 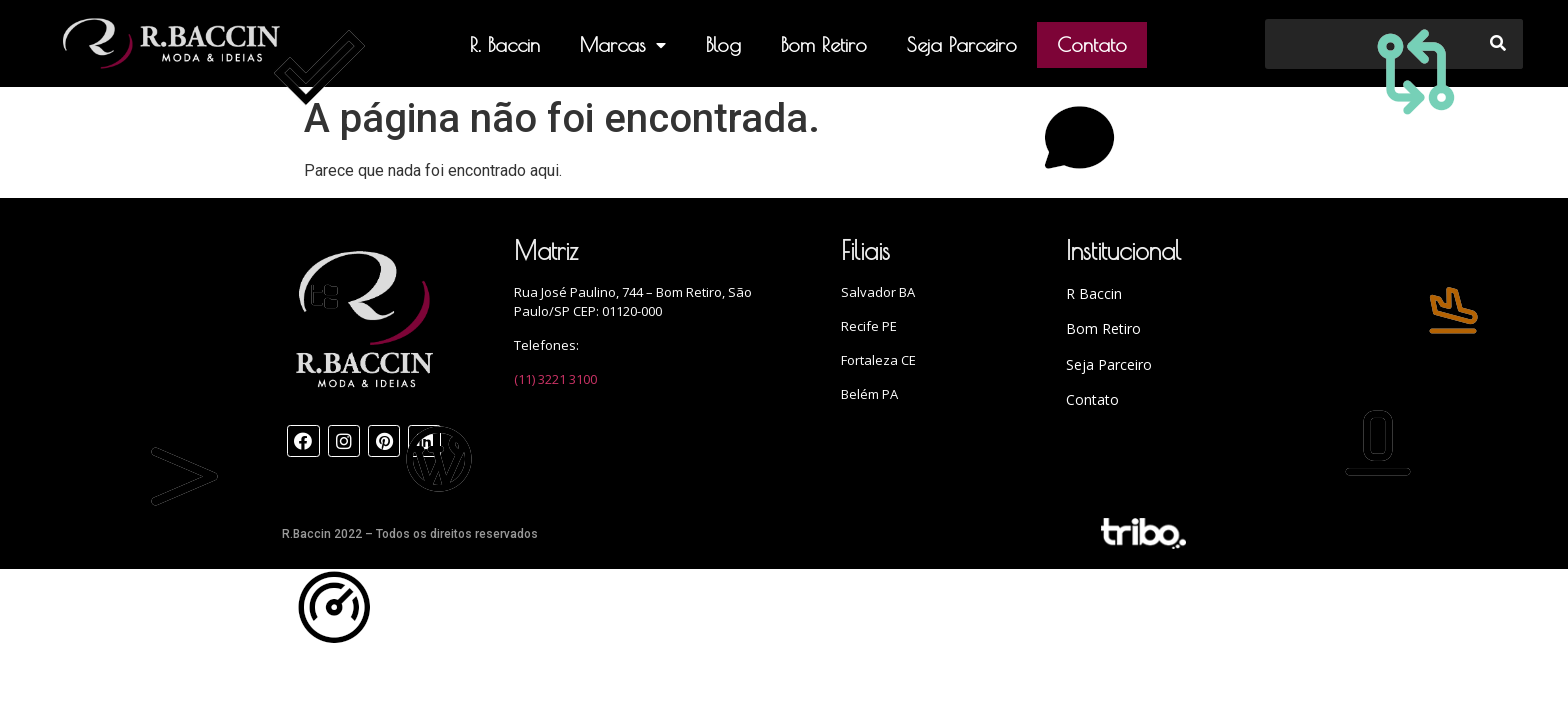 I want to click on browse folder hierarchy, so click(x=324, y=296).